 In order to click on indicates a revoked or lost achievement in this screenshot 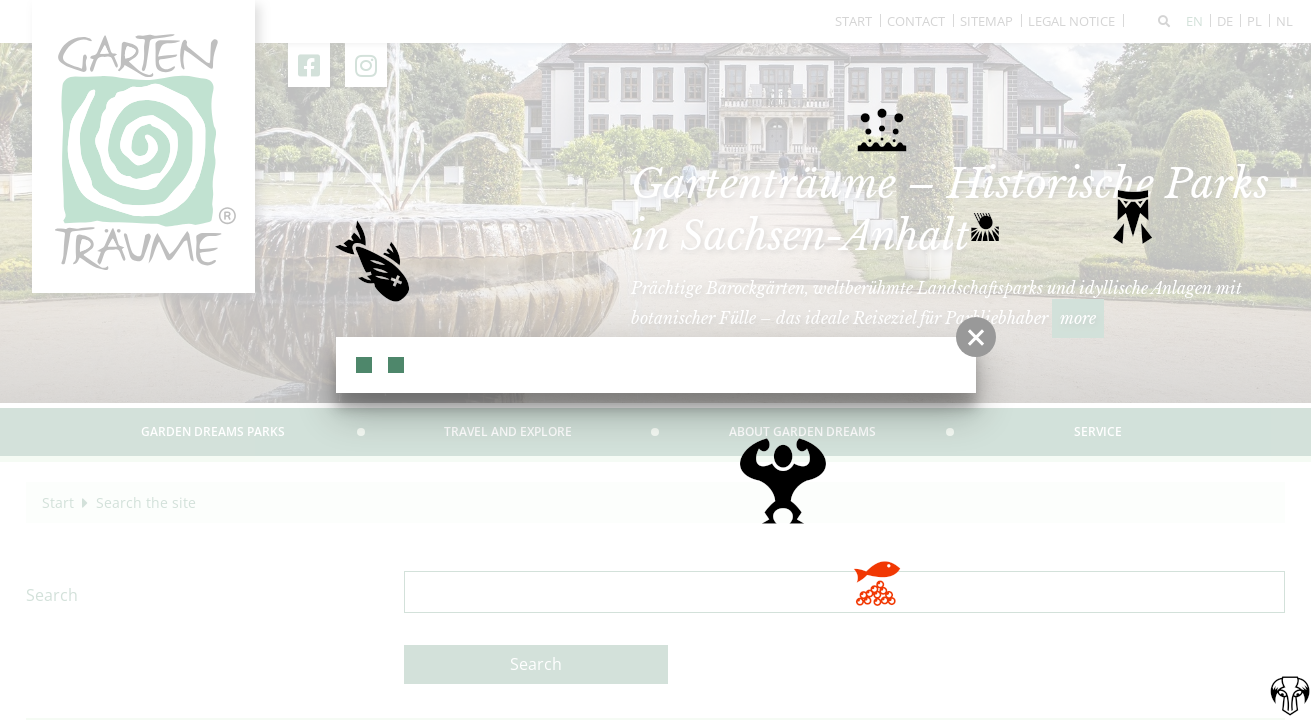, I will do `click(1132, 216)`.